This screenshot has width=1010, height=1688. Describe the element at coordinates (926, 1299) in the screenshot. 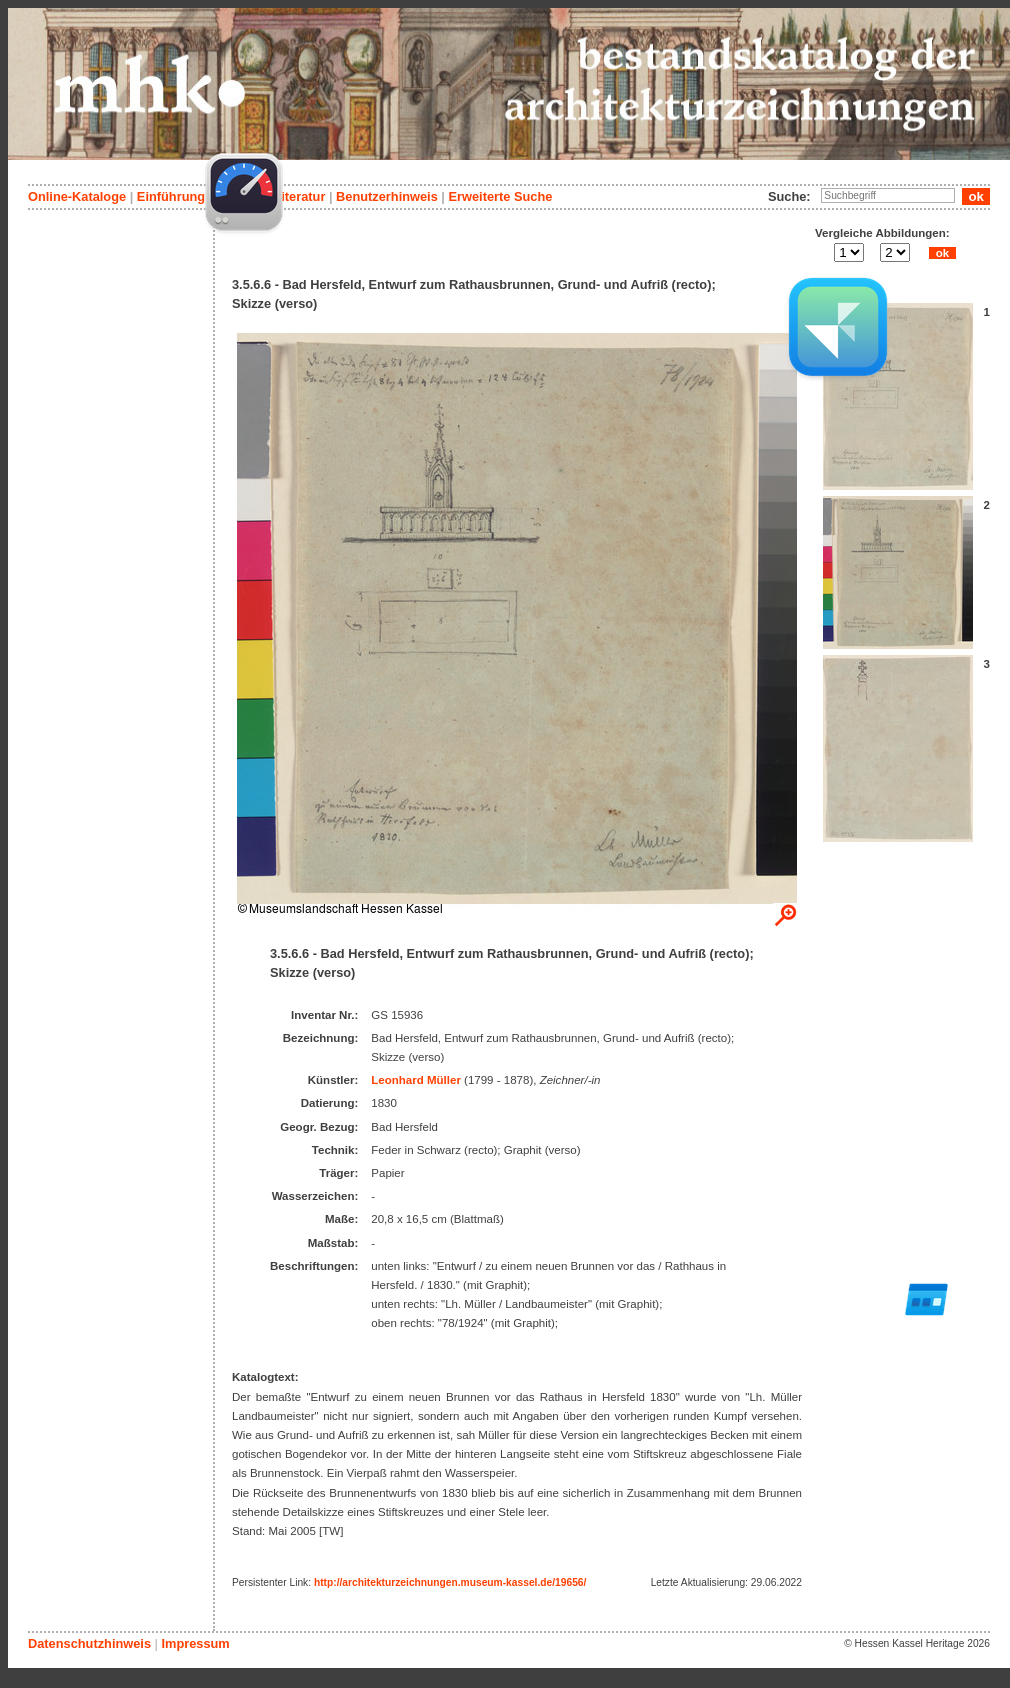

I see `launch autoruns system utility` at that location.